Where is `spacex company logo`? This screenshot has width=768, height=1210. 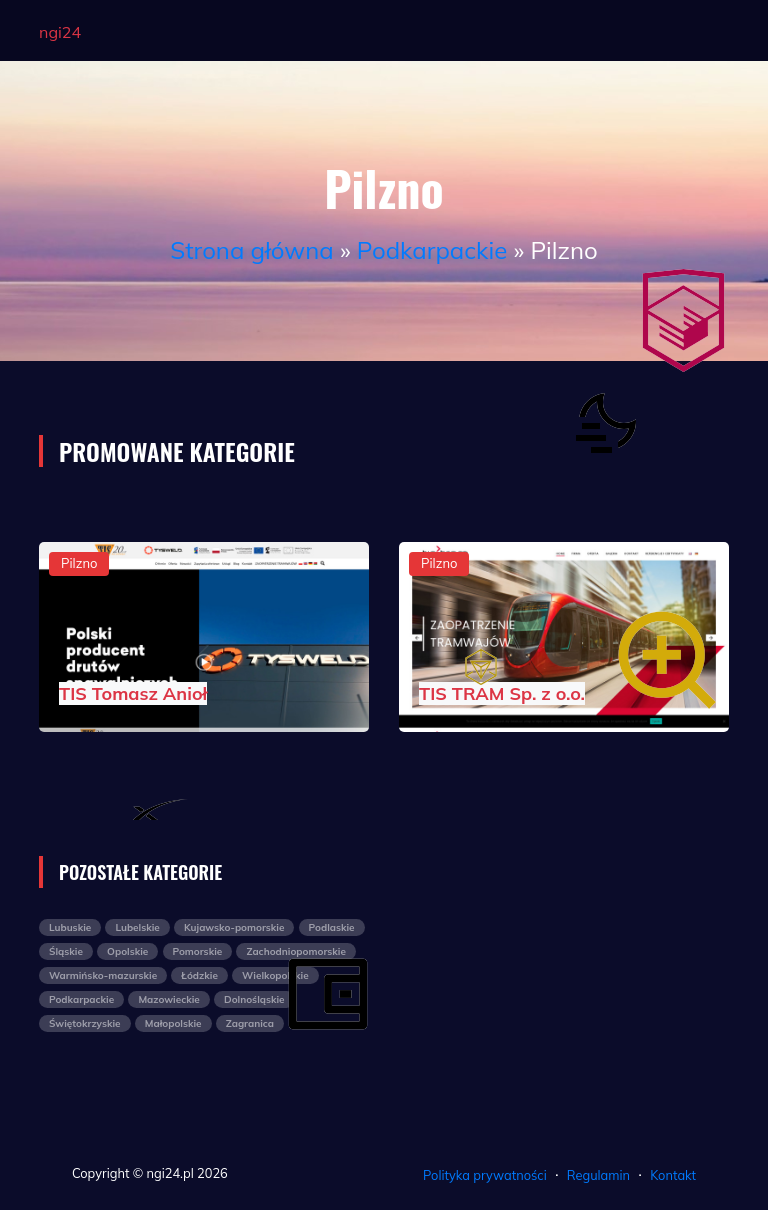
spacex company logo is located at coordinates (160, 809).